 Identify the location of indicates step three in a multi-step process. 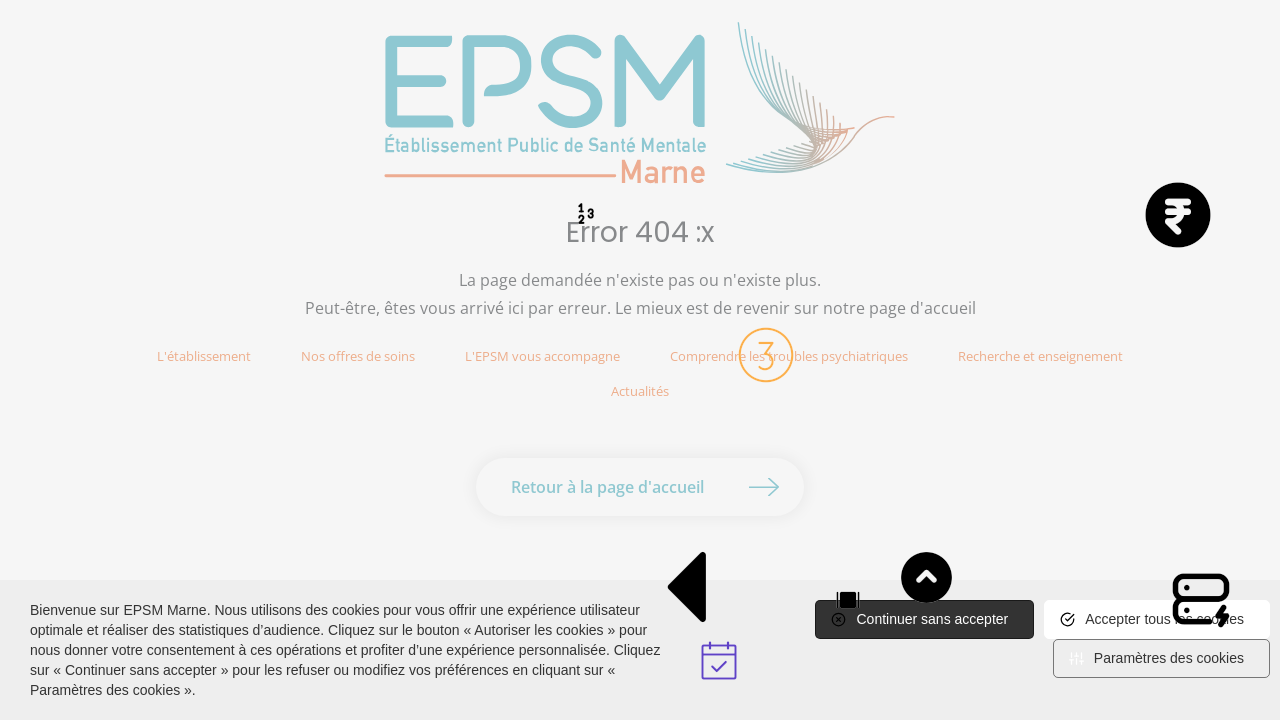
(766, 355).